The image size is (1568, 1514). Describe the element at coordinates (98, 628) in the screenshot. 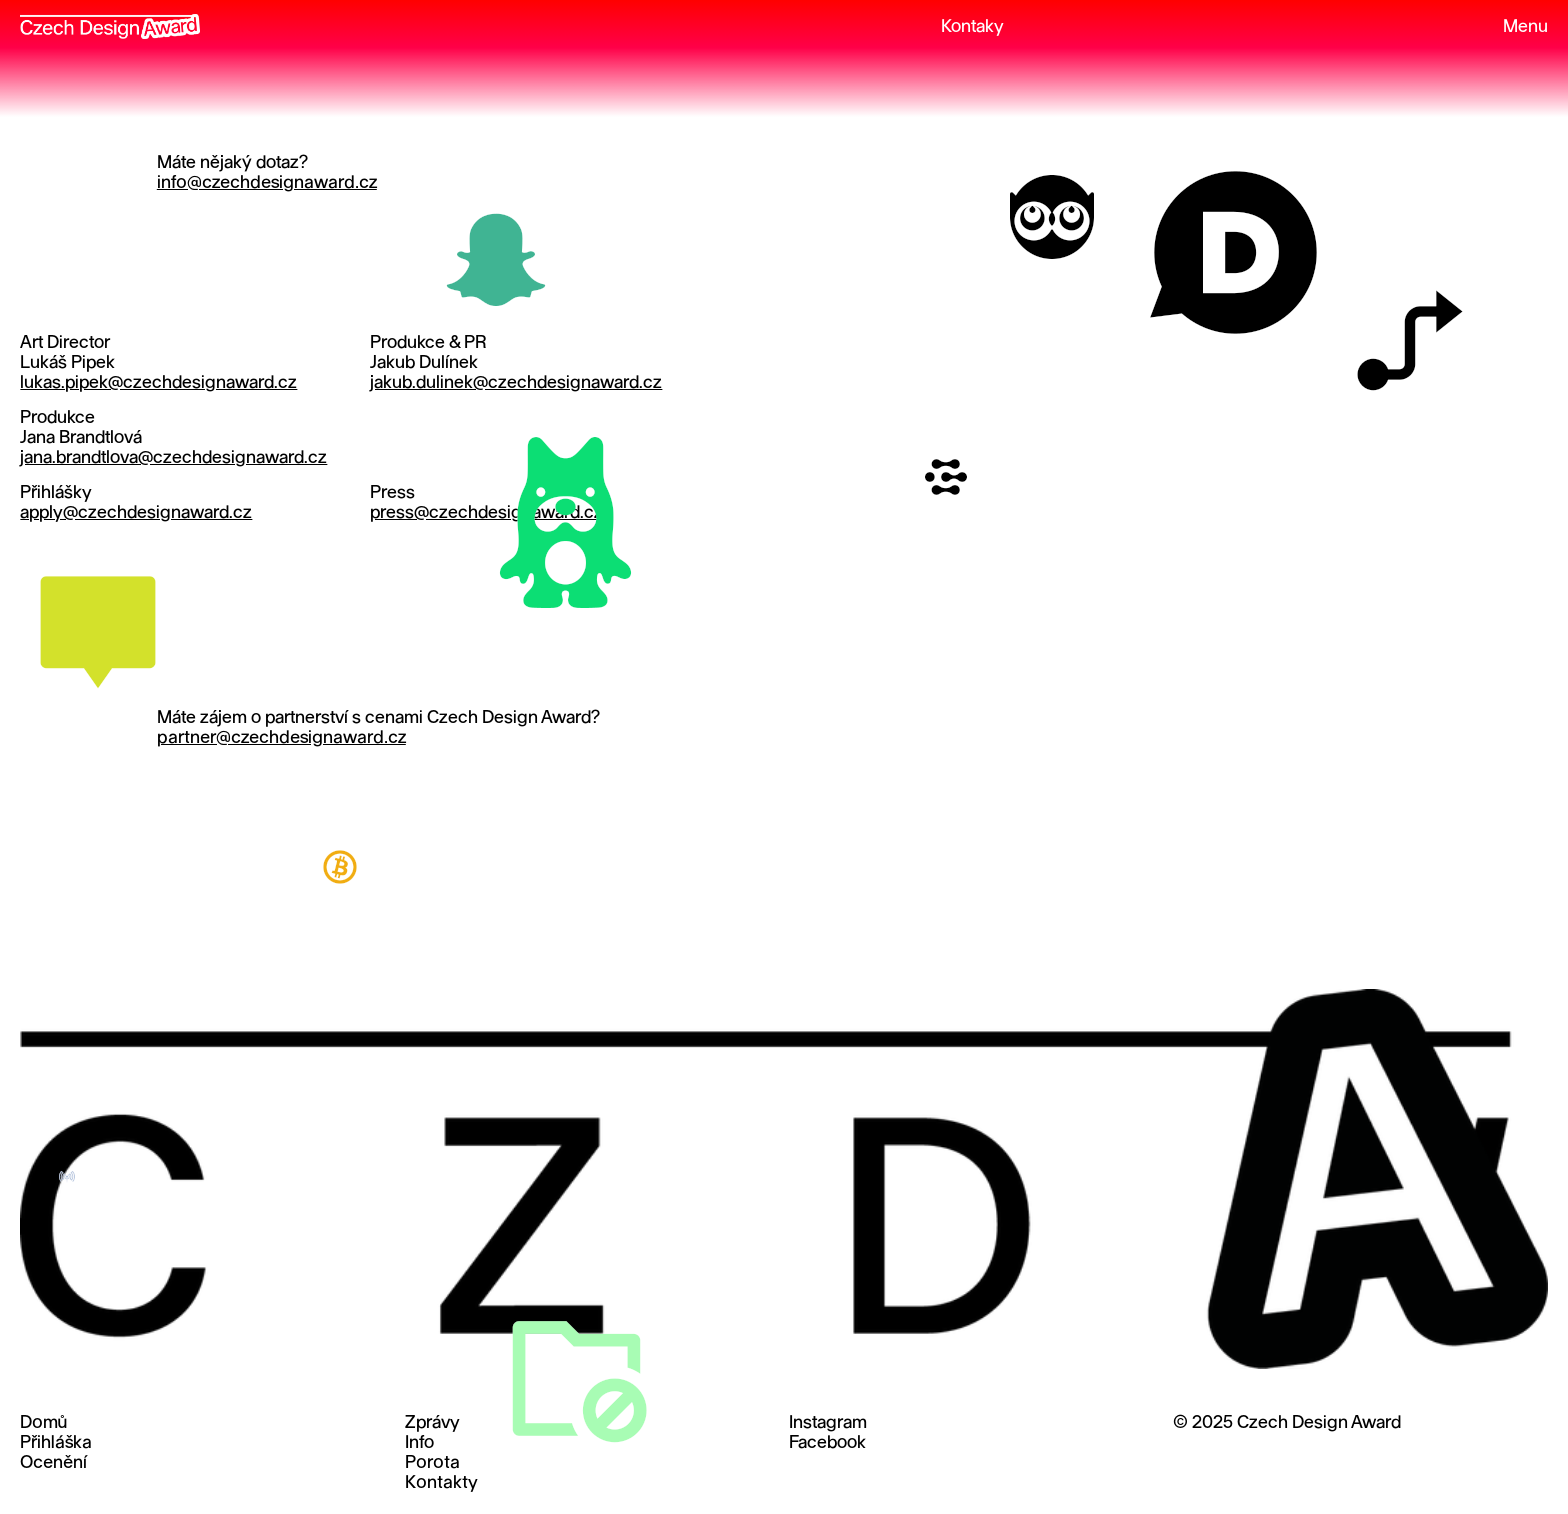

I see `open chat or messaging` at that location.